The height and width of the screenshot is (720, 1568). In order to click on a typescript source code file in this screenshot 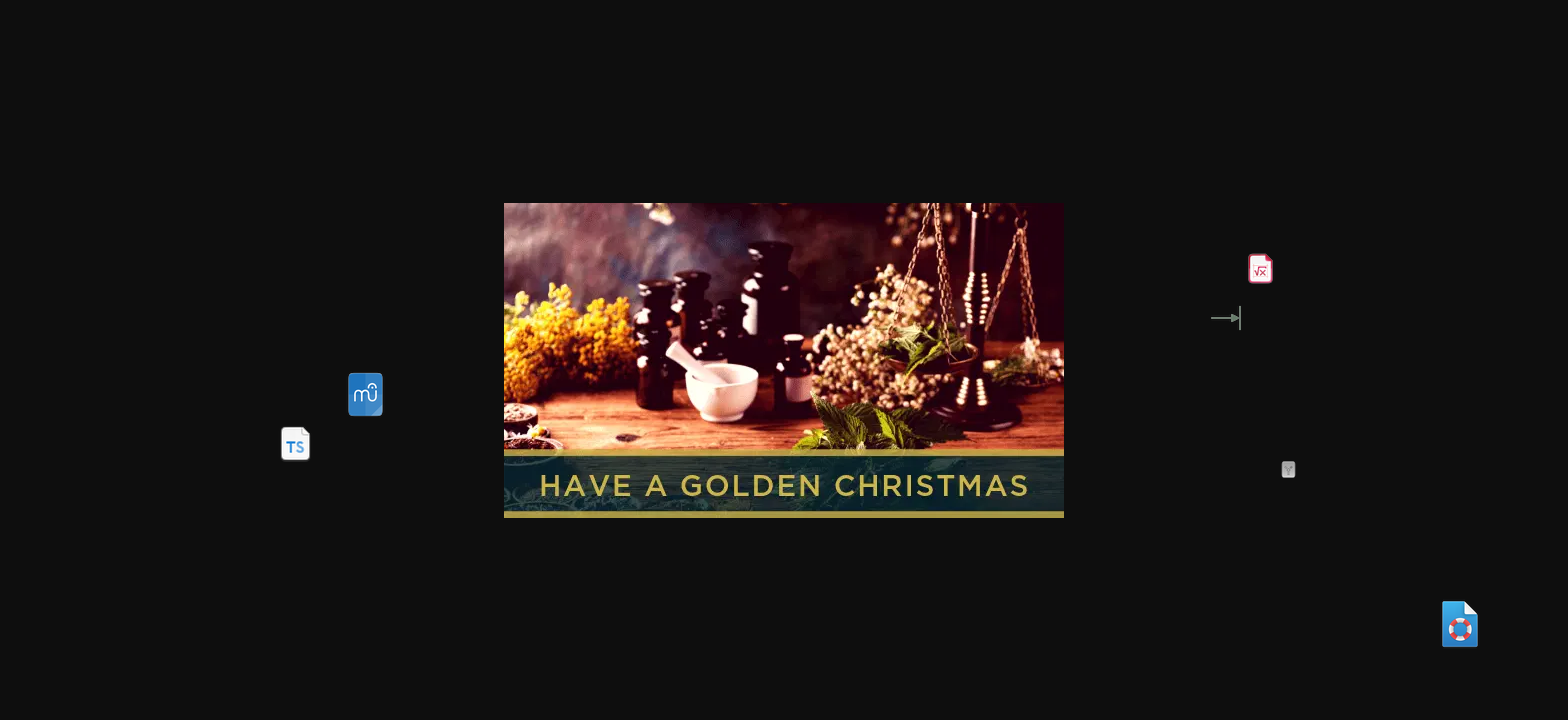, I will do `click(295, 443)`.